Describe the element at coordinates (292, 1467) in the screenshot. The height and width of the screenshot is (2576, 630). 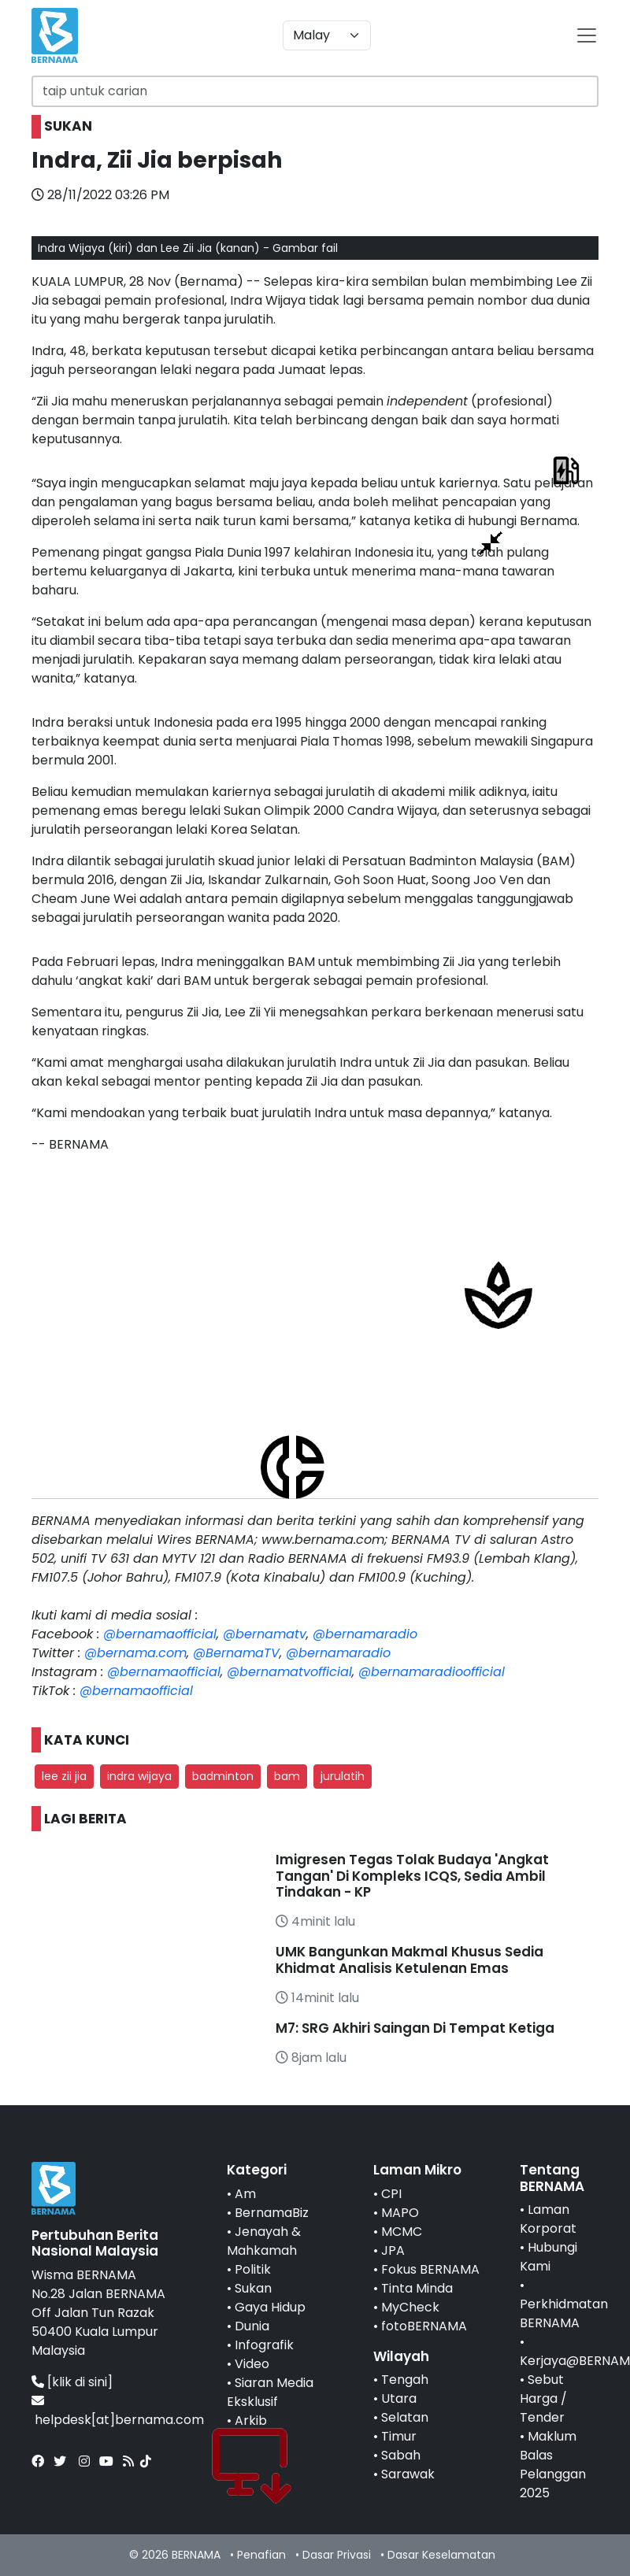
I see `view analytics or statistics breakdown` at that location.